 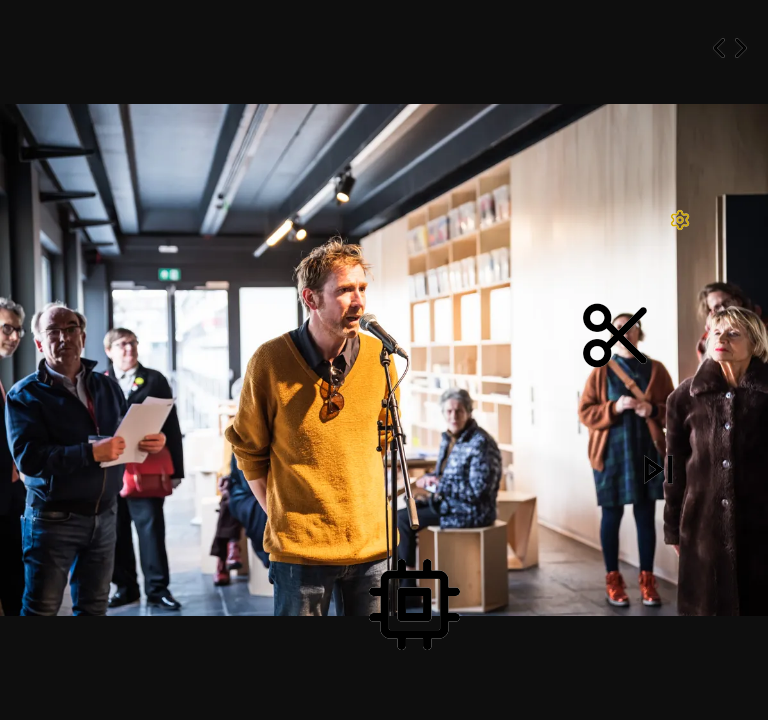 What do you see at coordinates (658, 469) in the screenshot?
I see `skip to the next track or media item` at bounding box center [658, 469].